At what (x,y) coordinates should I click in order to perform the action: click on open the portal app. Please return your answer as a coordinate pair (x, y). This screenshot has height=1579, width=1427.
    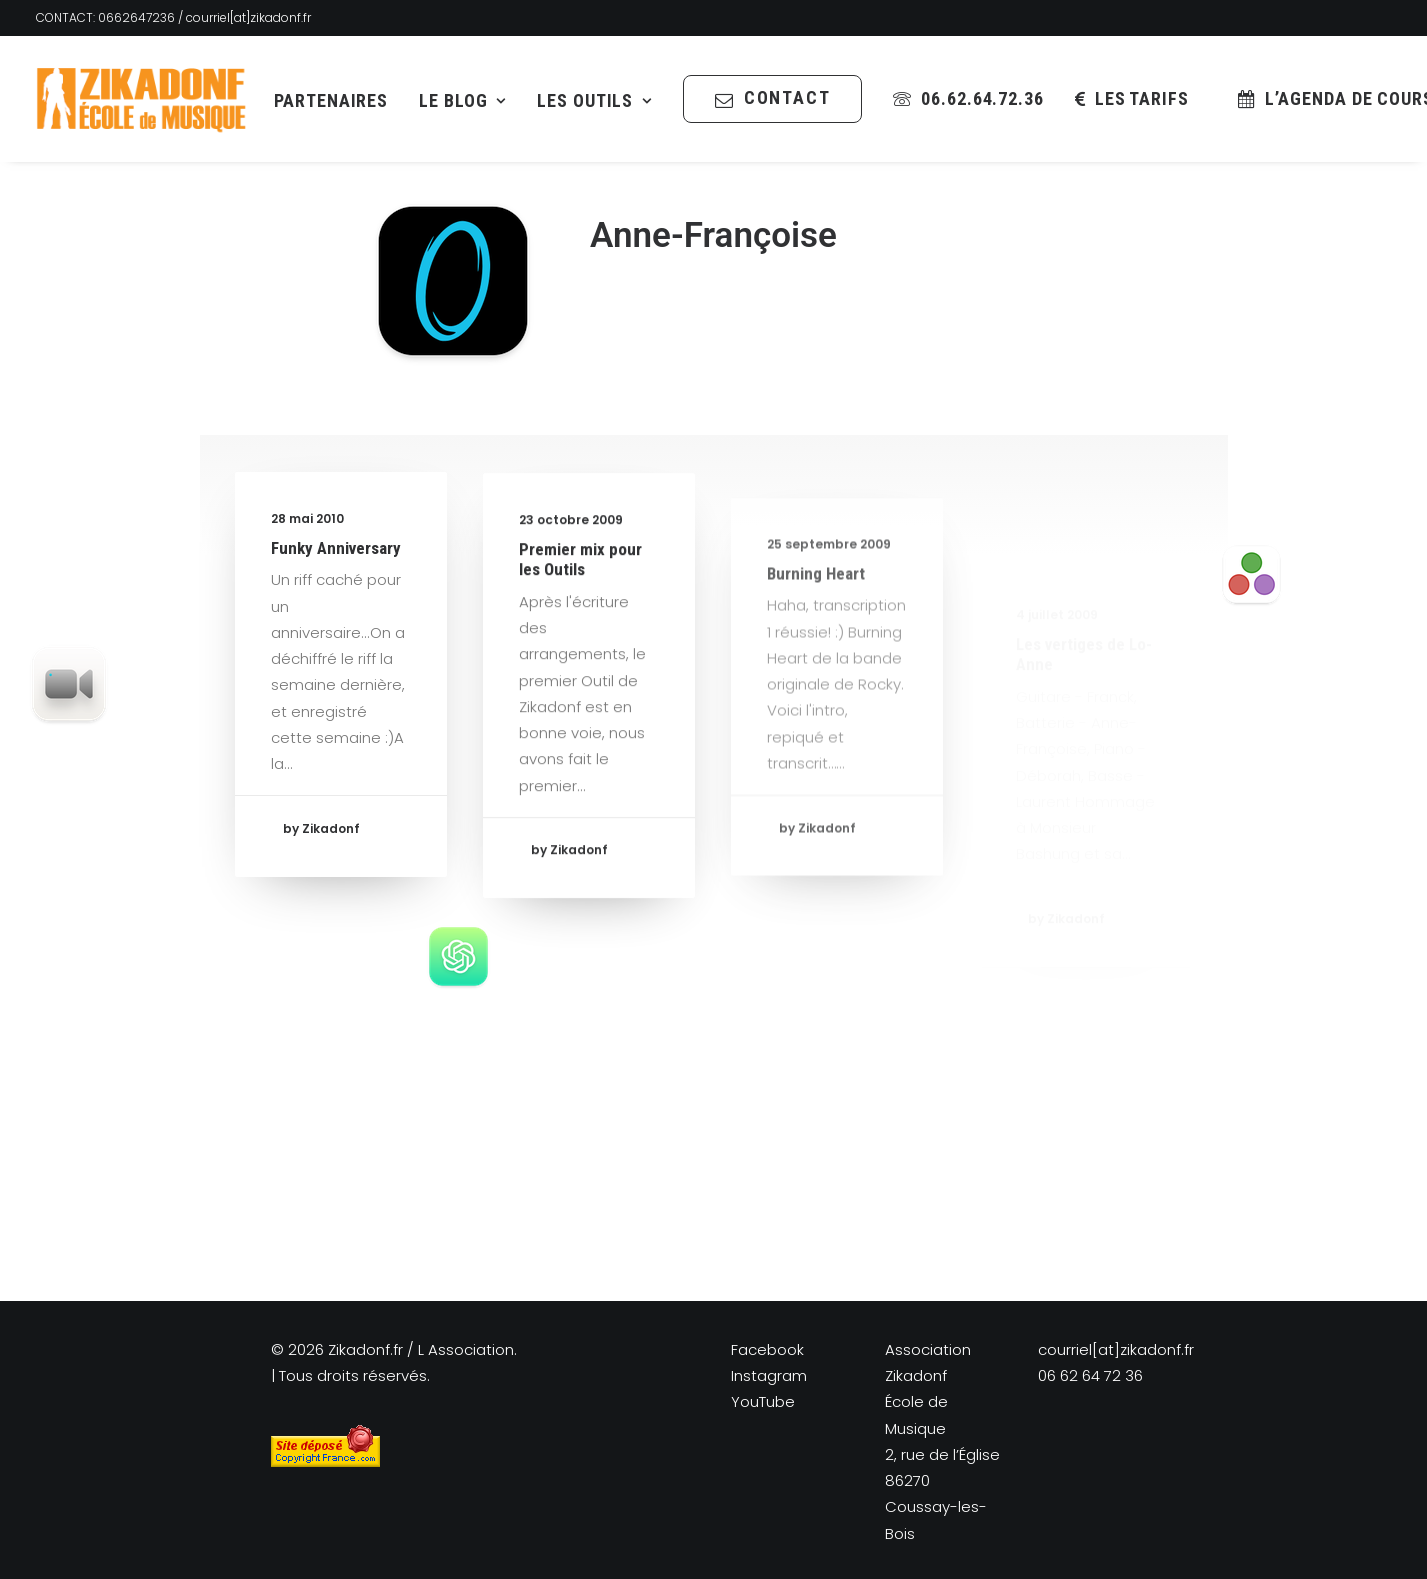
    Looking at the image, I should click on (453, 281).